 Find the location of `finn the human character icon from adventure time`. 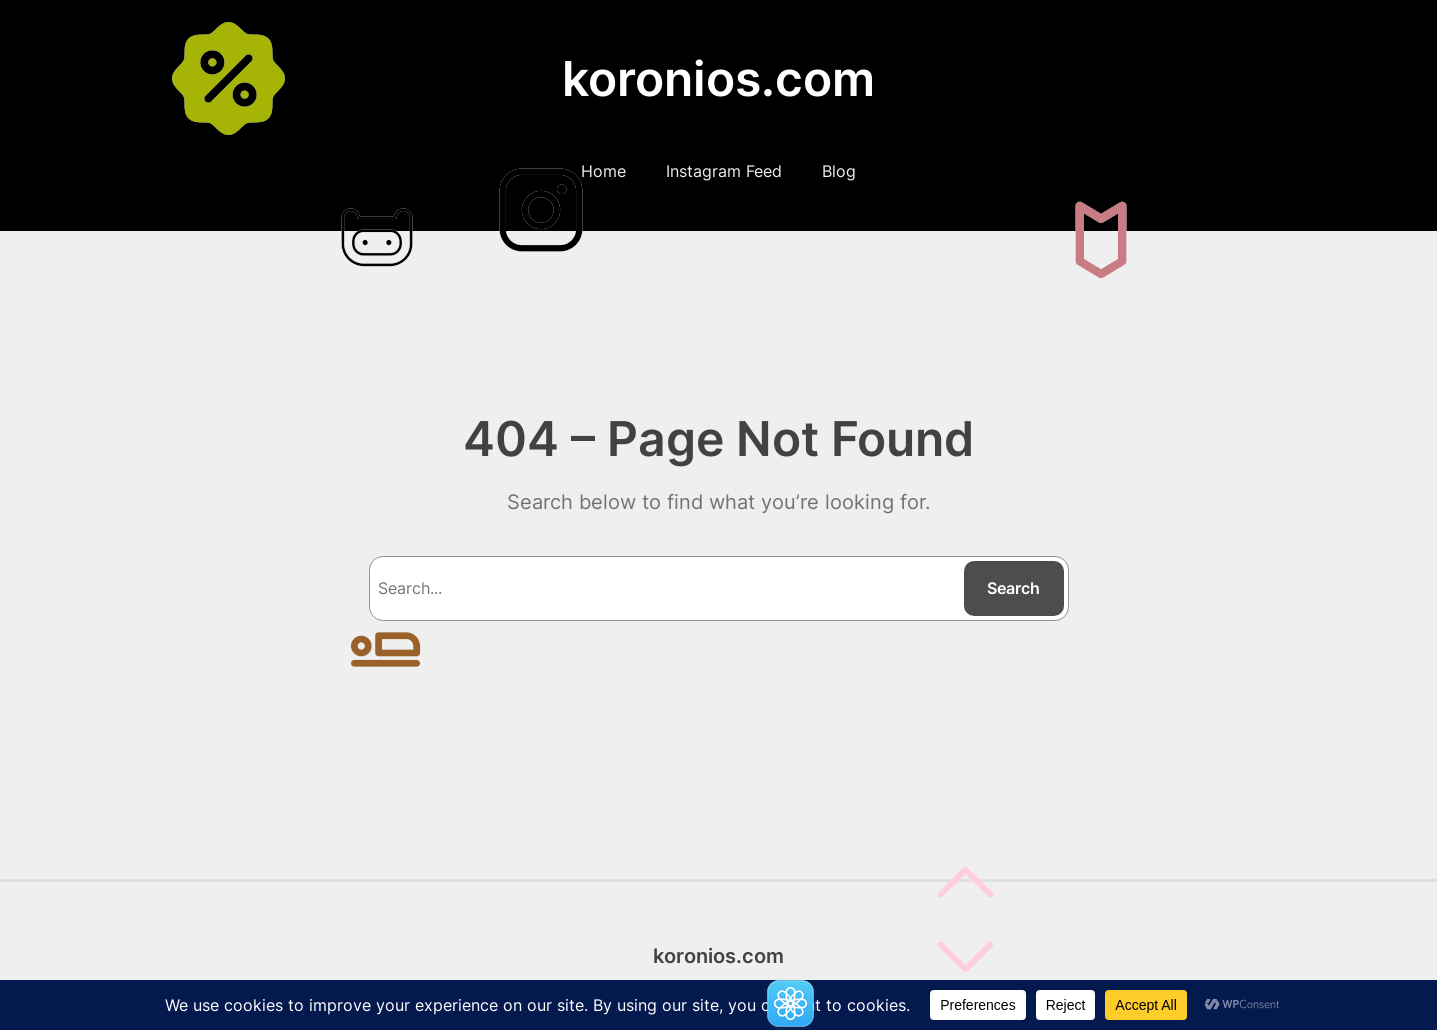

finn the human character icon from adventure time is located at coordinates (377, 236).